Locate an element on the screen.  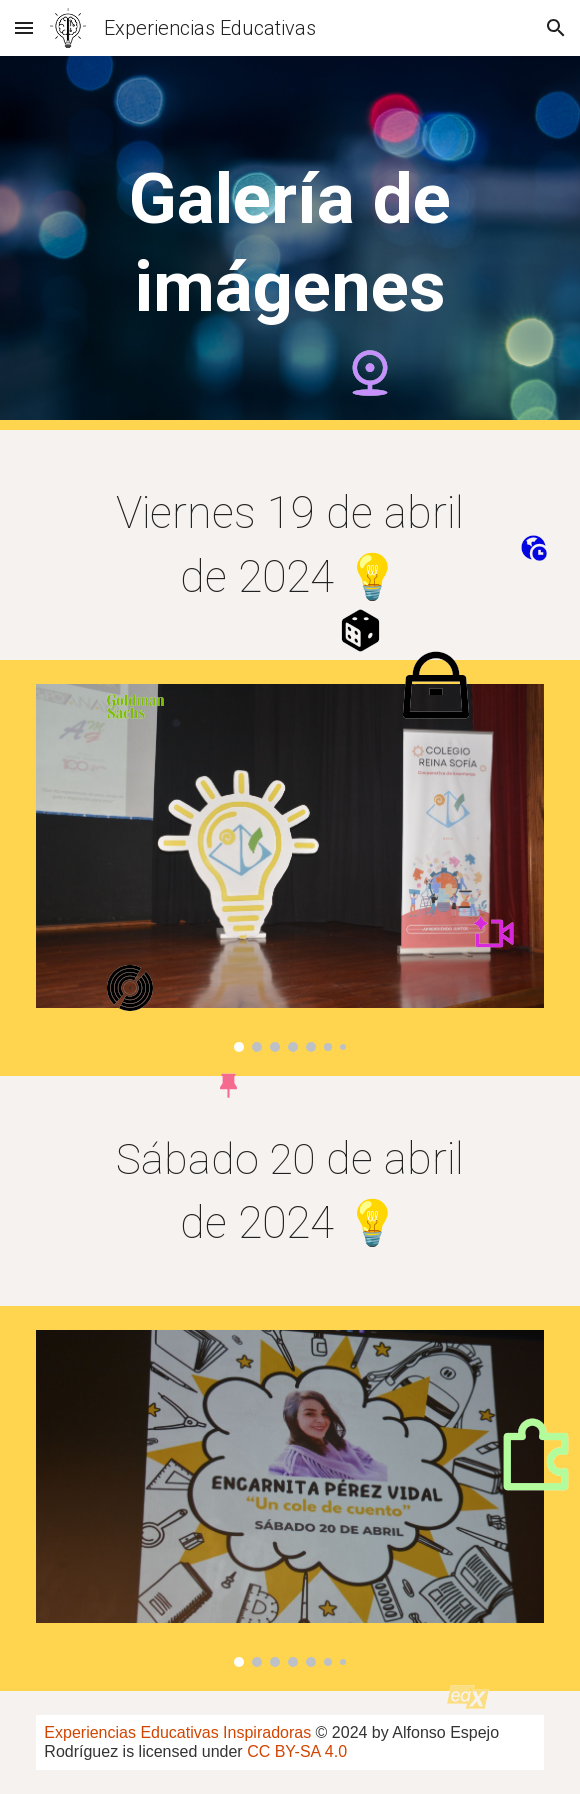
open discogs music database is located at coordinates (130, 988).